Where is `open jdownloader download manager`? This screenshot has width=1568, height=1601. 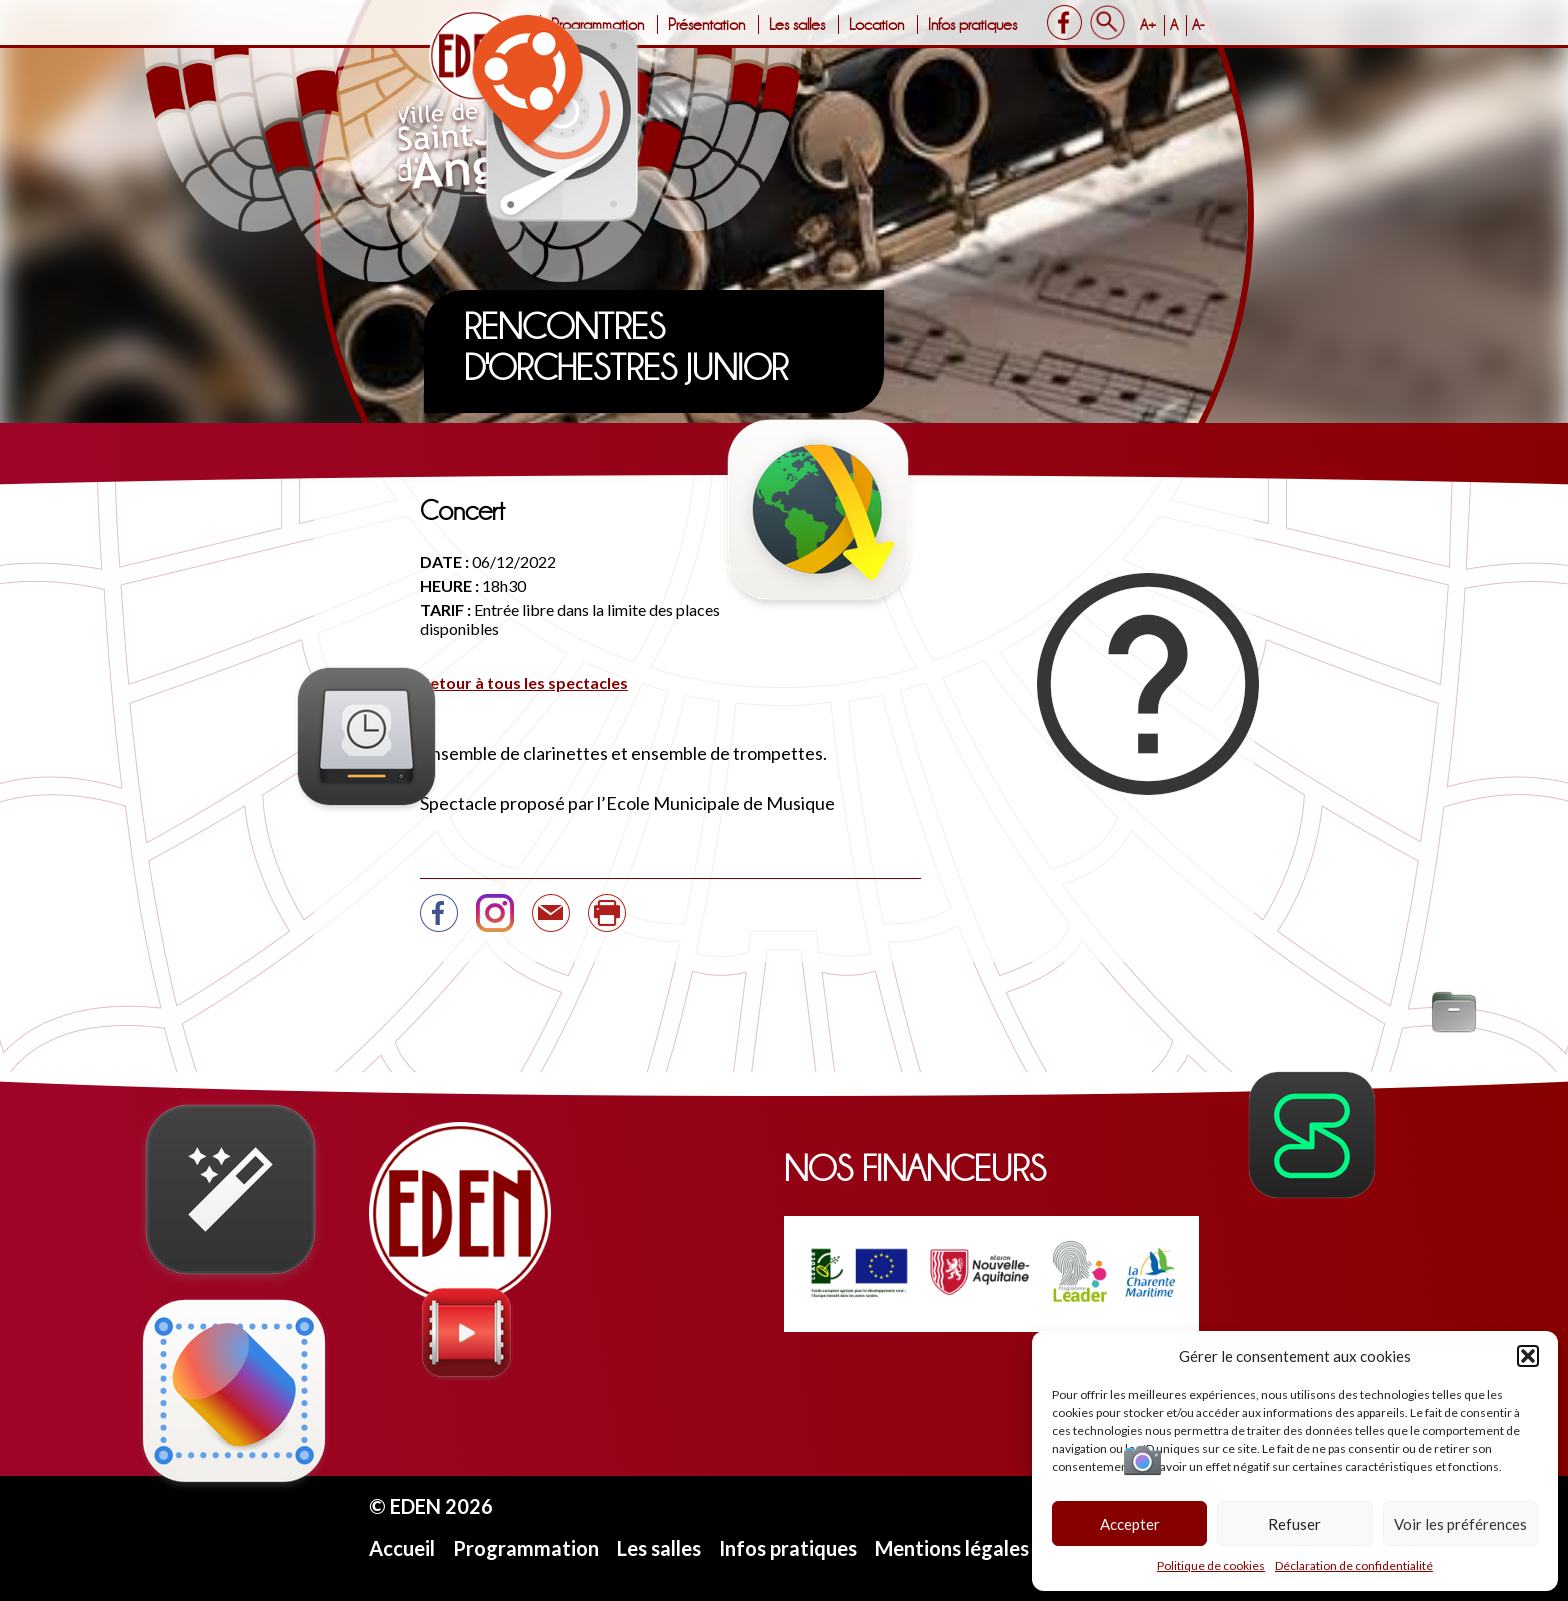
open jdownloader download manager is located at coordinates (818, 510).